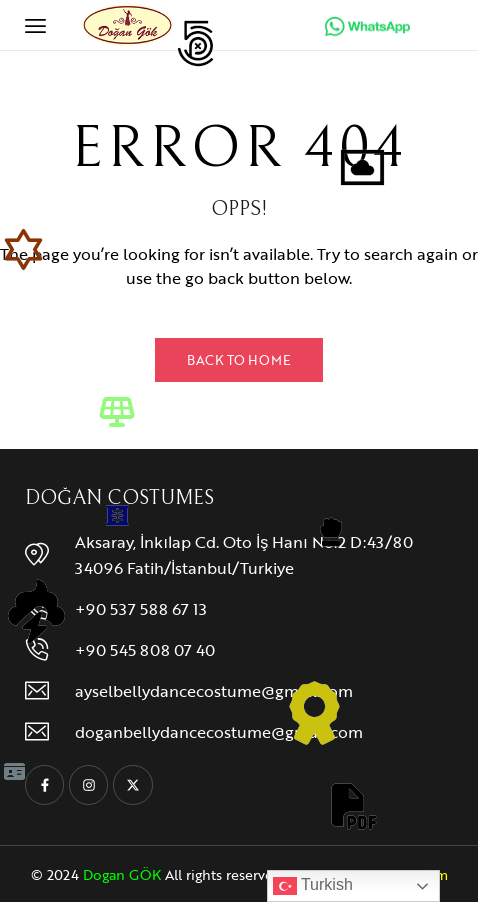 The image size is (478, 902). Describe the element at coordinates (353, 805) in the screenshot. I see `view or open a PDF document` at that location.